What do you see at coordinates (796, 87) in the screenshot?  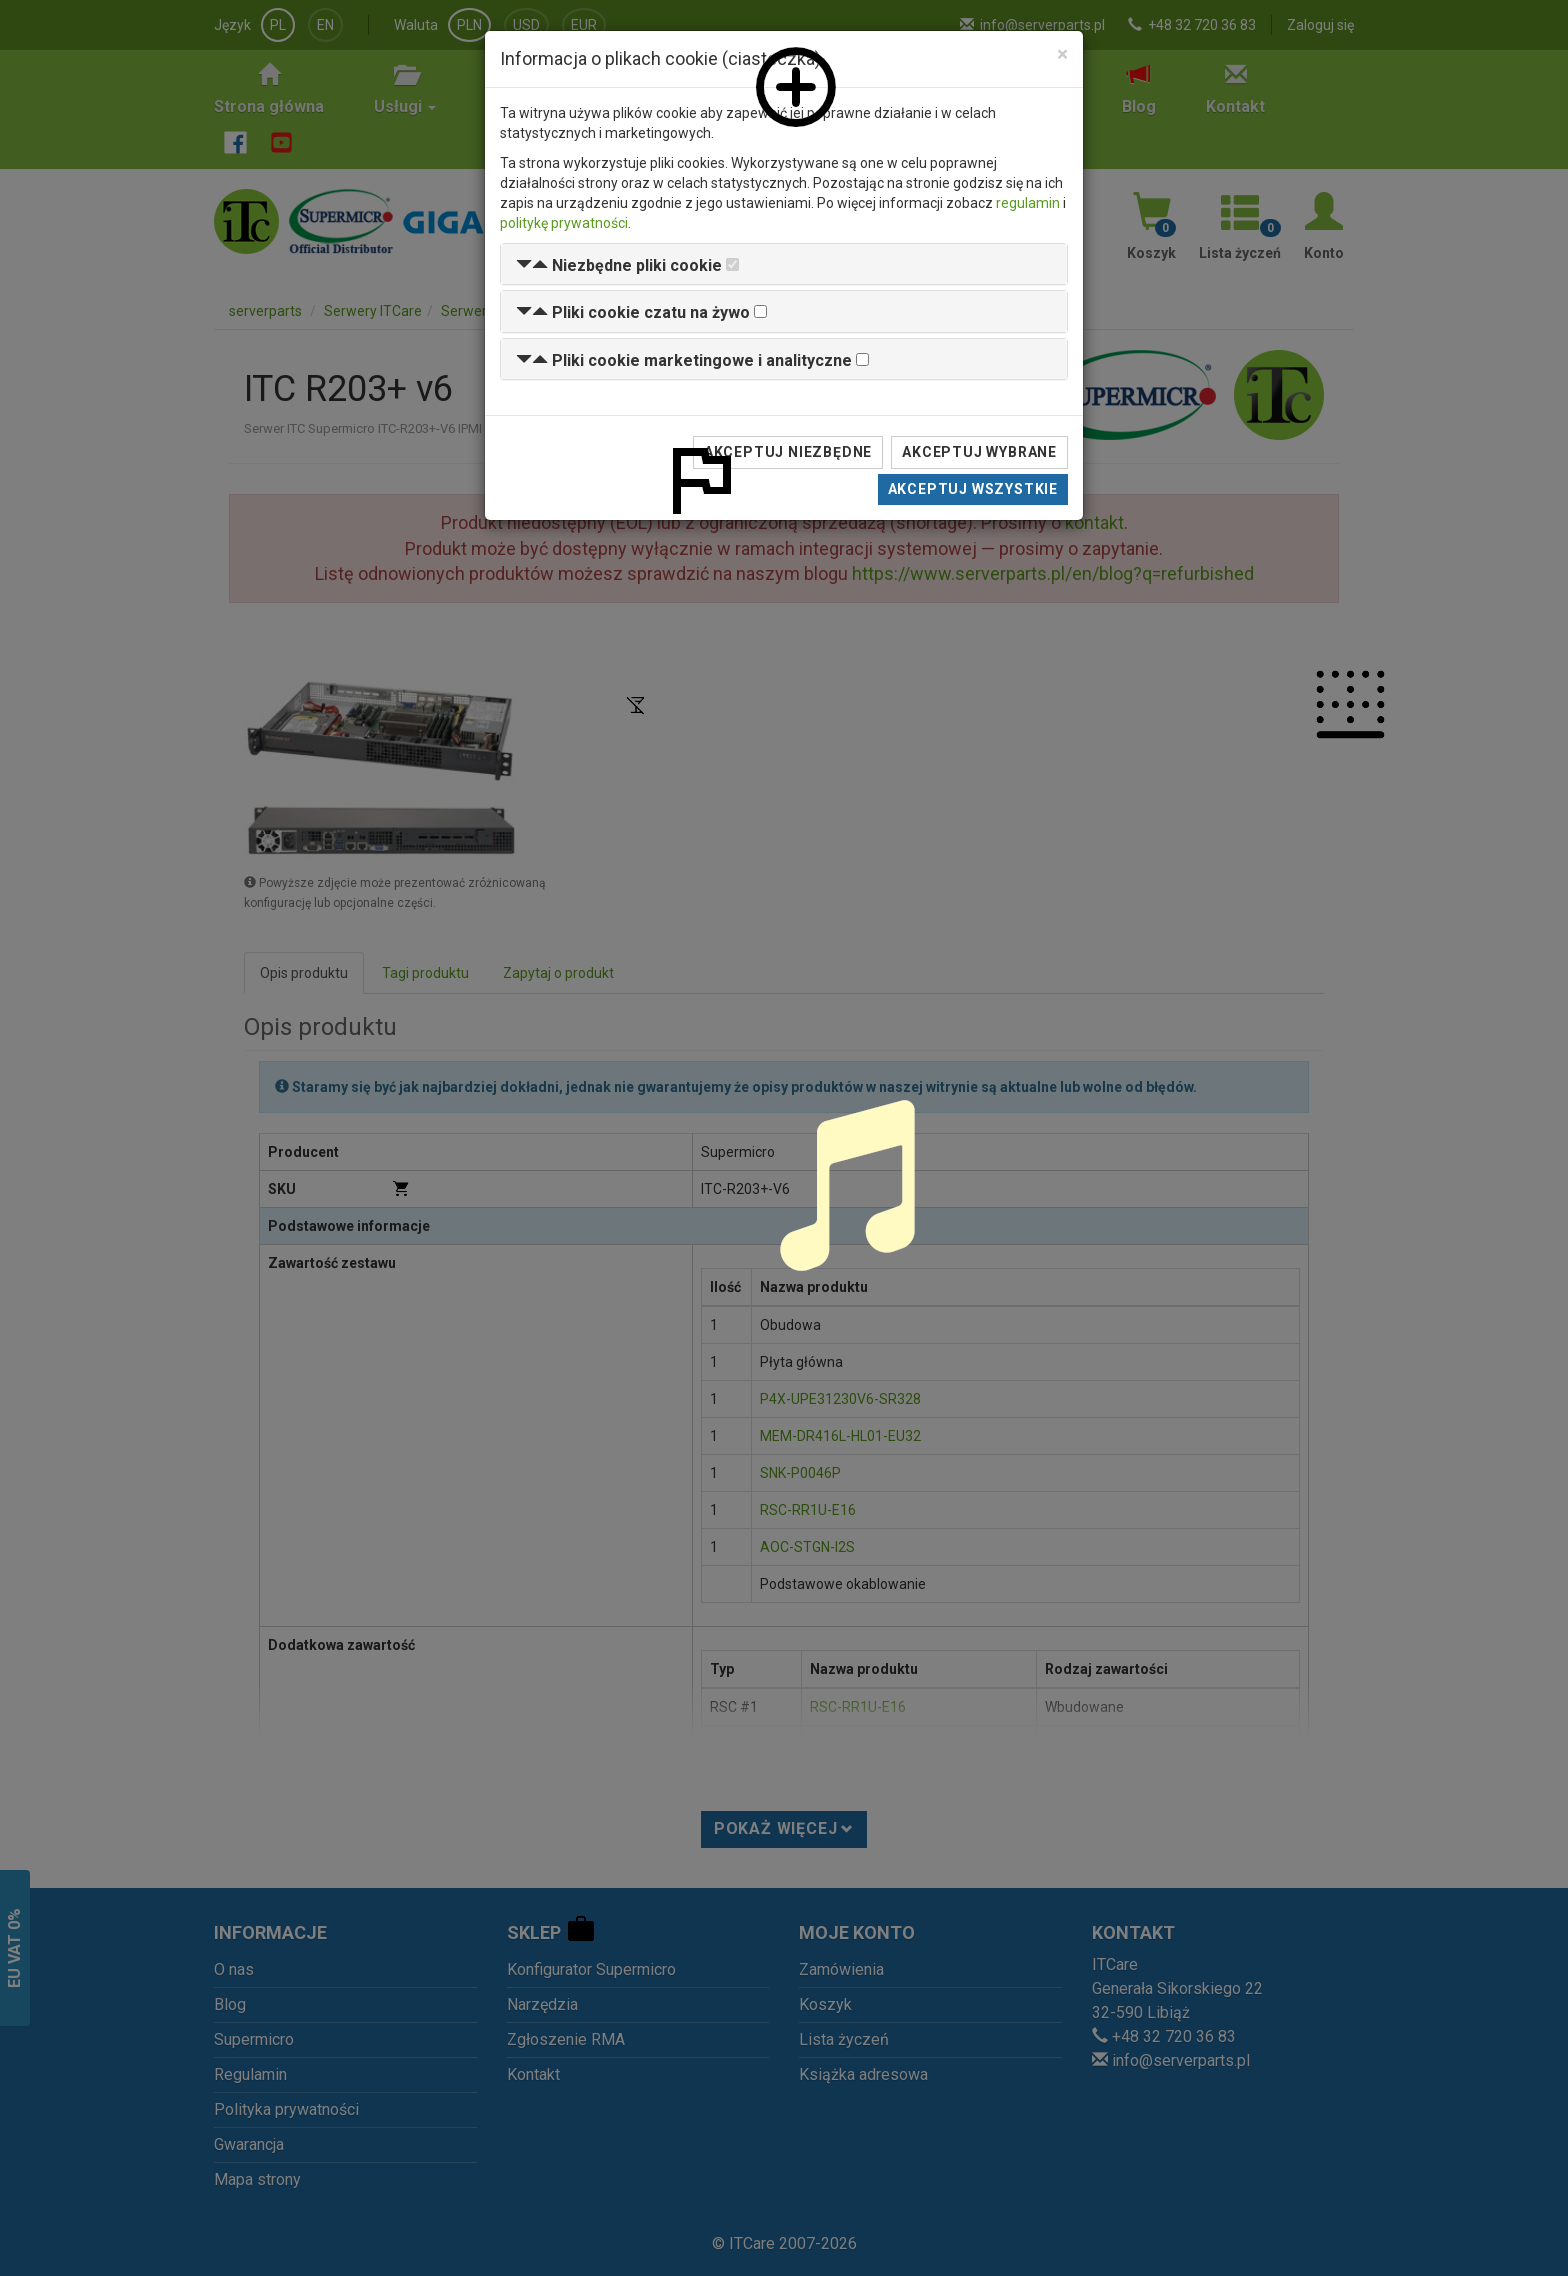 I see `add a new item or entry` at bounding box center [796, 87].